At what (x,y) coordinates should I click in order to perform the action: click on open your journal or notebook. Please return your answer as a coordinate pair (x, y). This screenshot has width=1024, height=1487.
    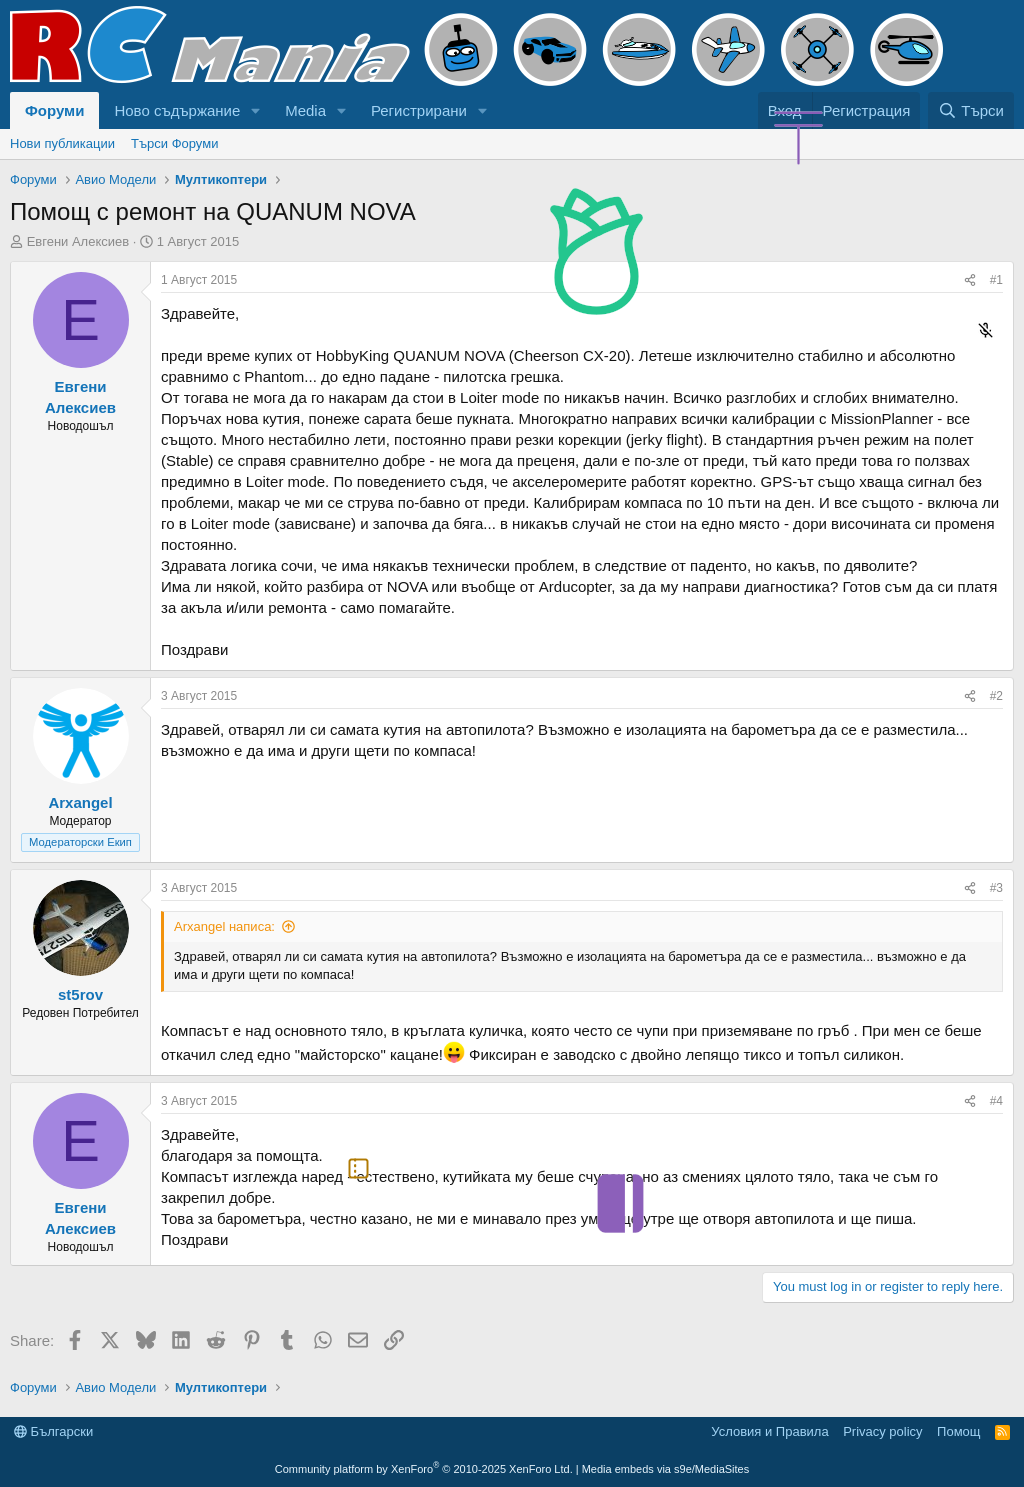
    Looking at the image, I should click on (620, 1203).